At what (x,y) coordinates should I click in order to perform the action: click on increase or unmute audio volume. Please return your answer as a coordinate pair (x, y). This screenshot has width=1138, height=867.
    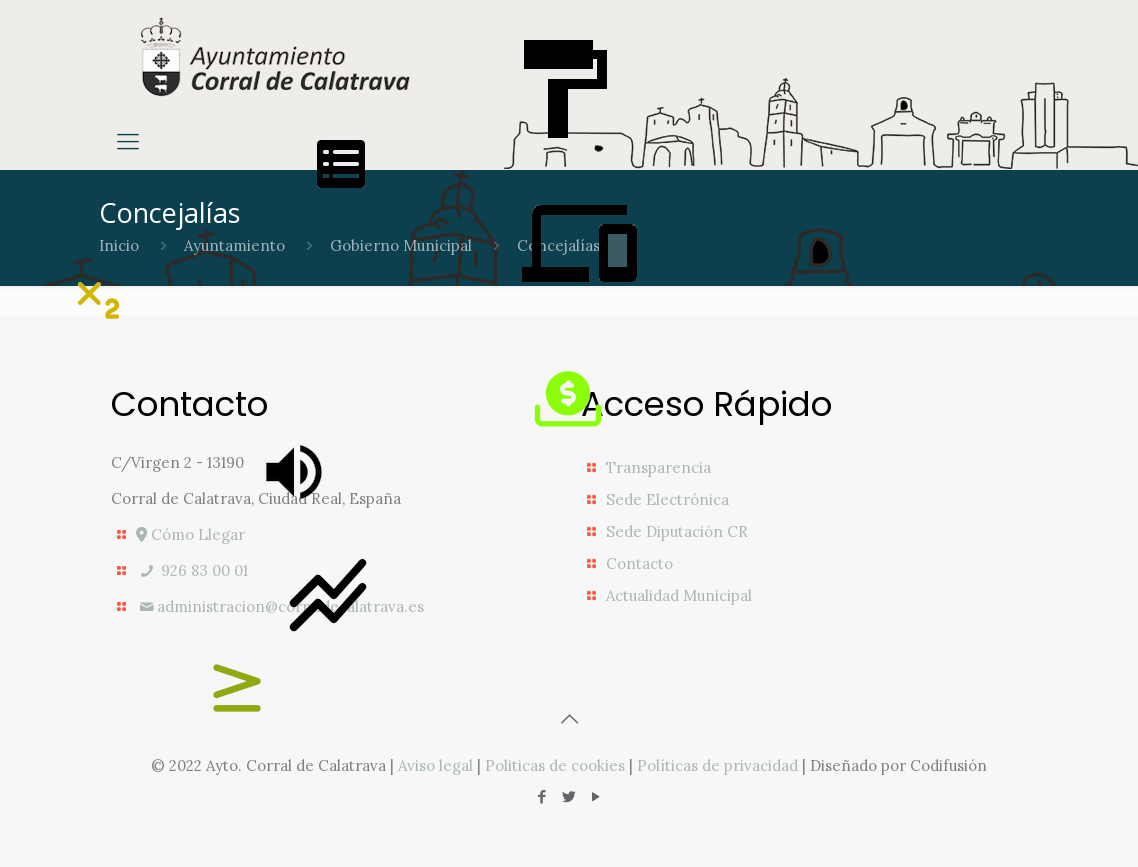
    Looking at the image, I should click on (294, 472).